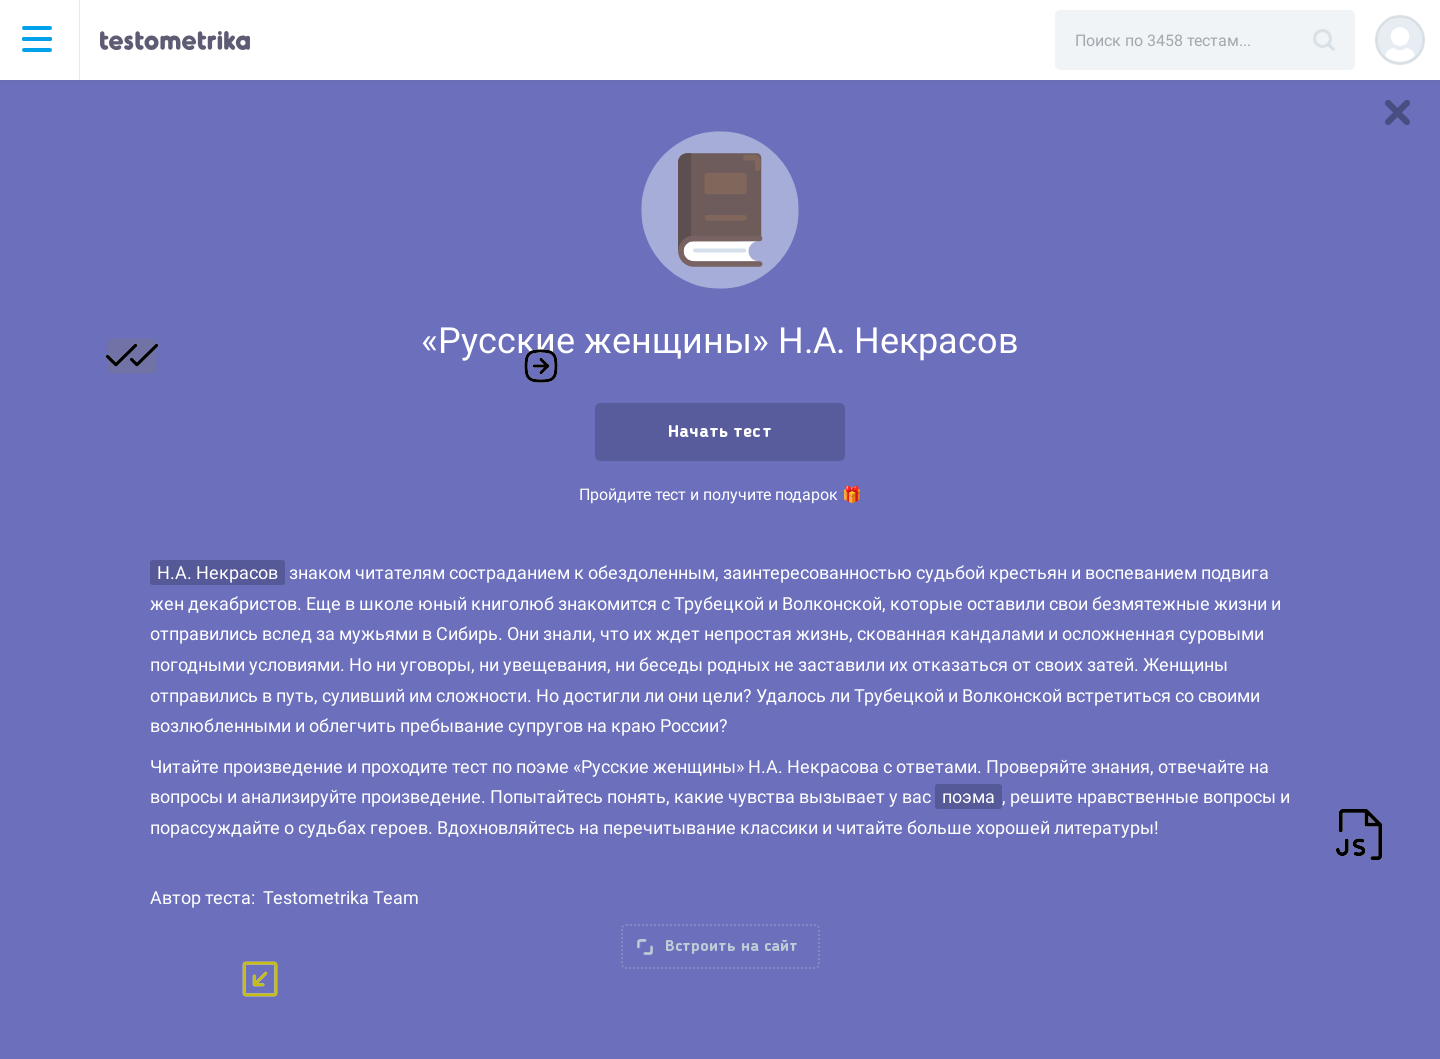 The height and width of the screenshot is (1059, 1440). Describe the element at coordinates (260, 979) in the screenshot. I see `move content to bottom-left corner` at that location.